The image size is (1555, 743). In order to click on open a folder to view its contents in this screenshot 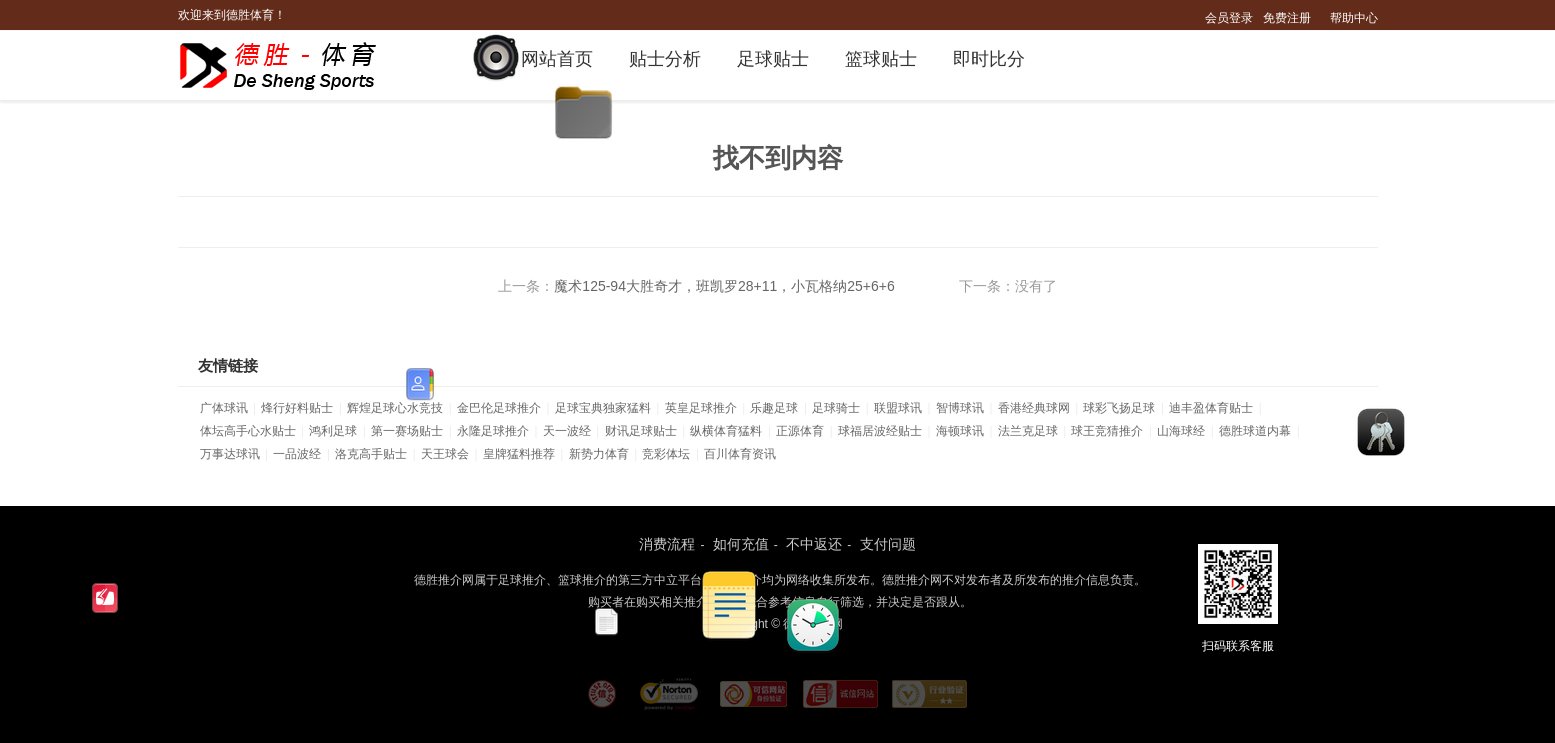, I will do `click(583, 112)`.